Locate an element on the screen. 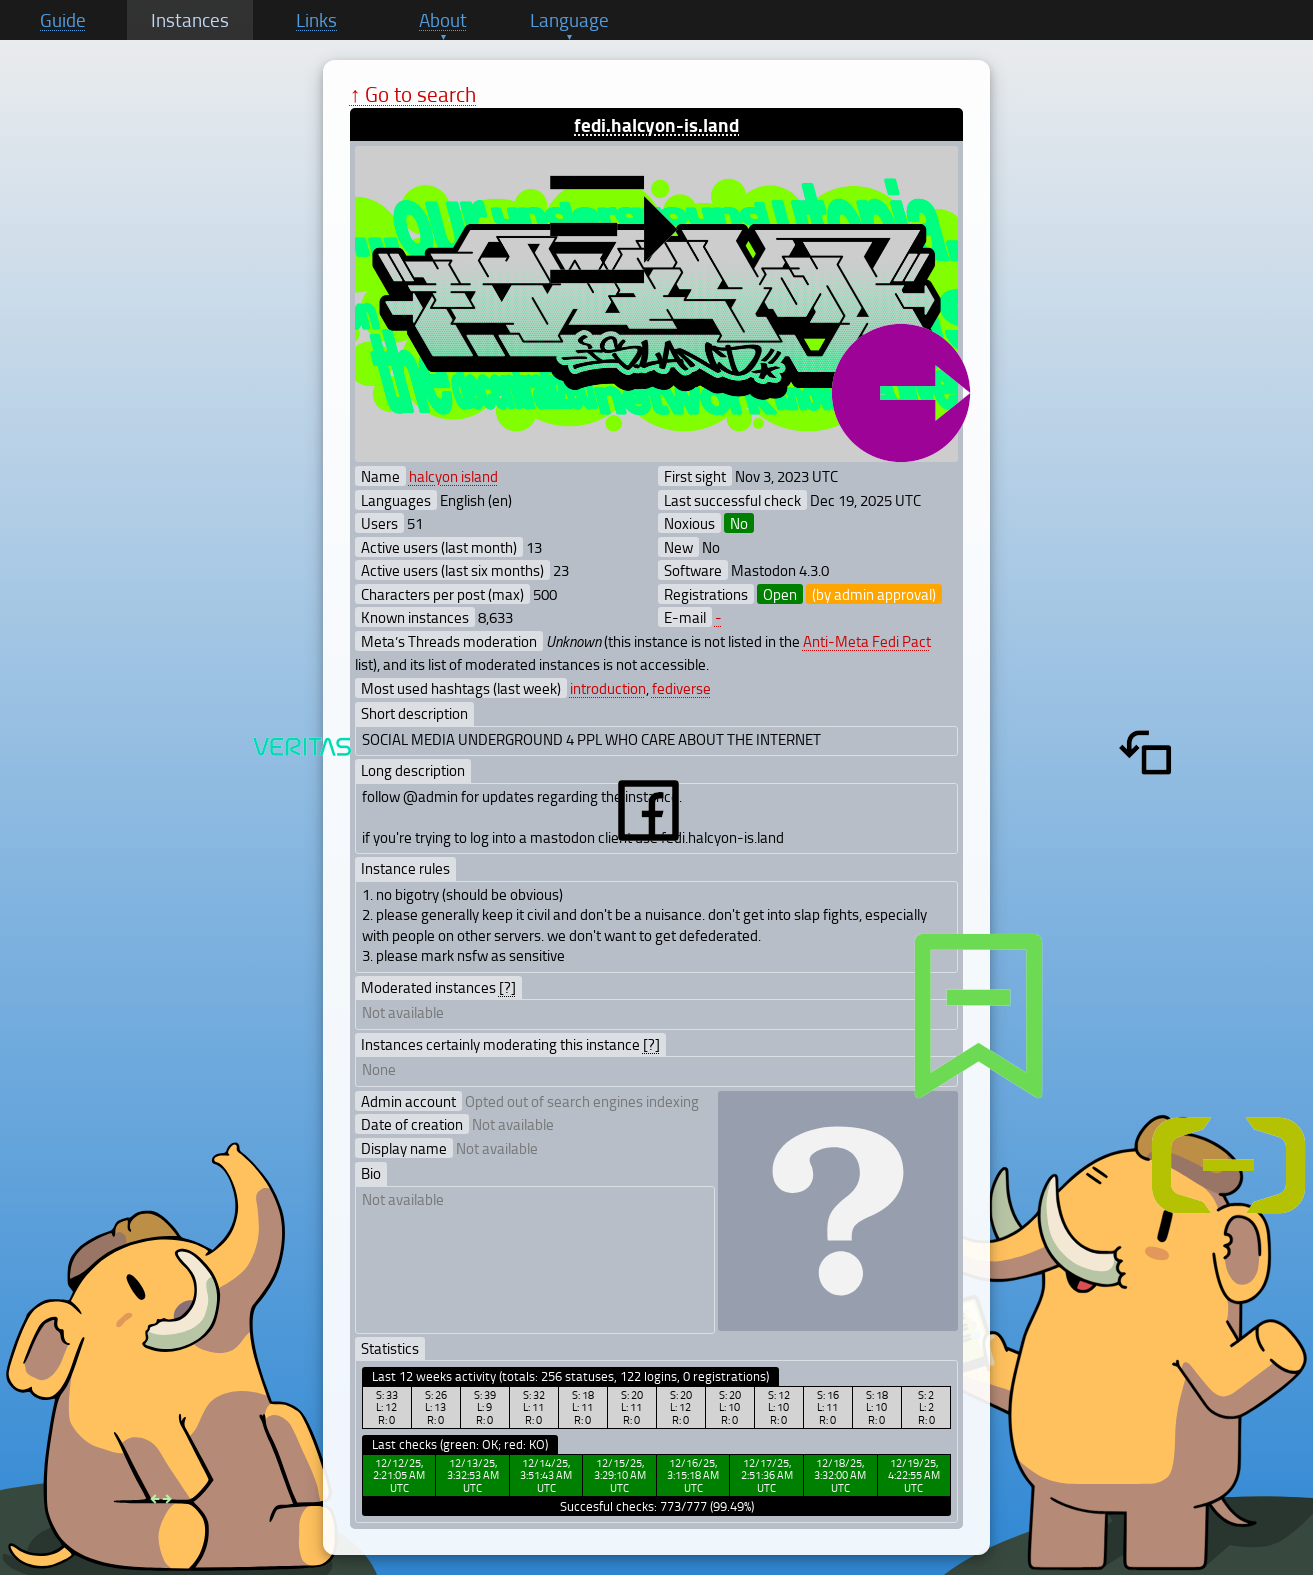 This screenshot has width=1313, height=1575. expand content horizontally is located at coordinates (161, 1499).